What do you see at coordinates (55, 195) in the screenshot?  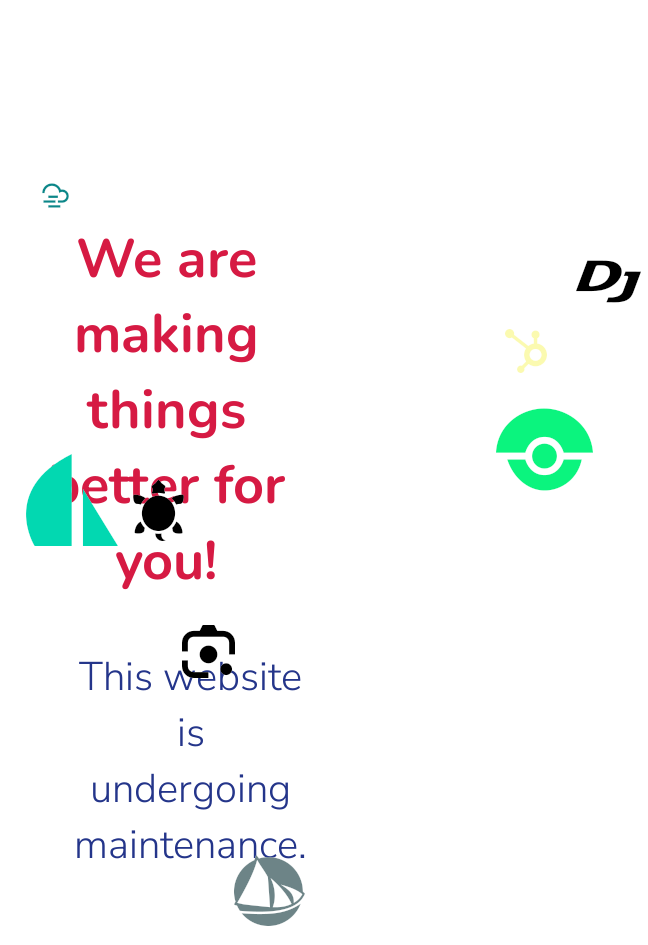 I see `view current wind conditions` at bounding box center [55, 195].